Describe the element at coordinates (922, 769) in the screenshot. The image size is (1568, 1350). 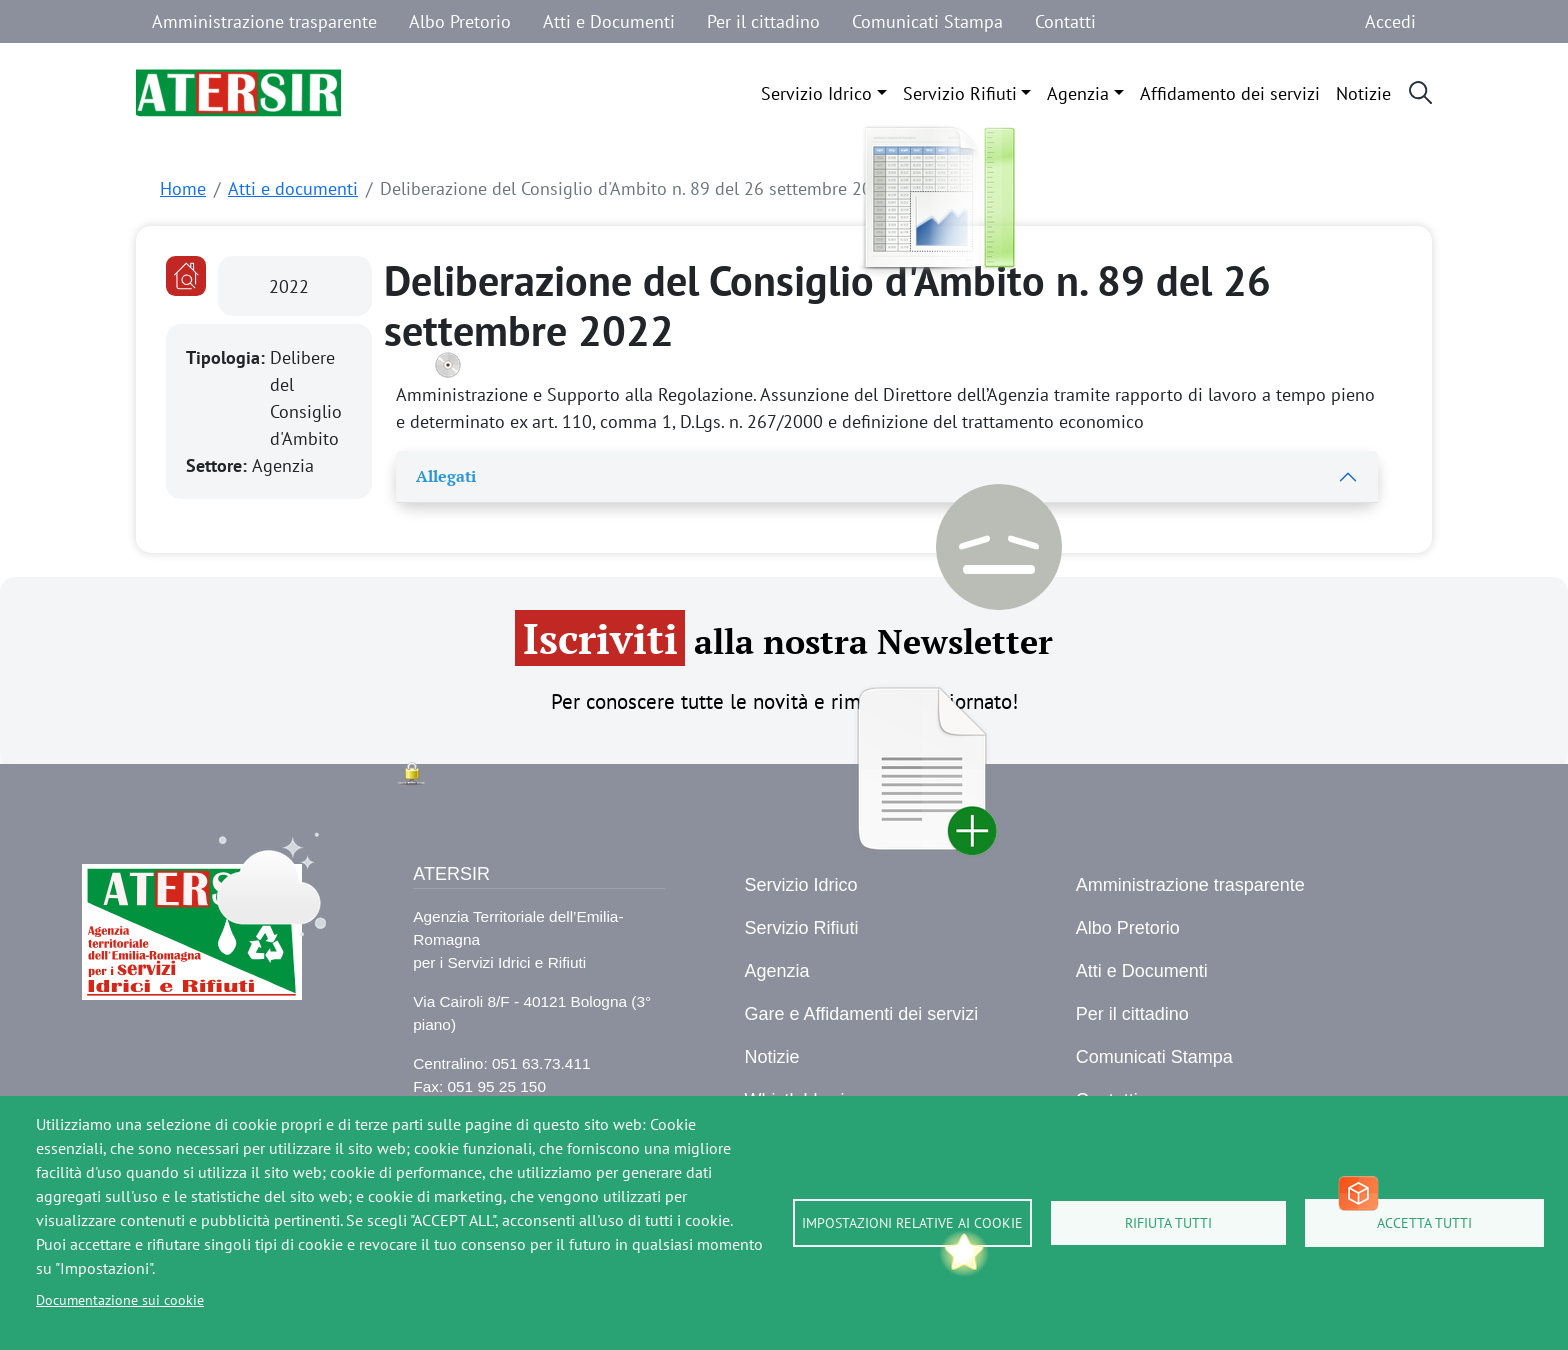
I see `create a new document` at that location.